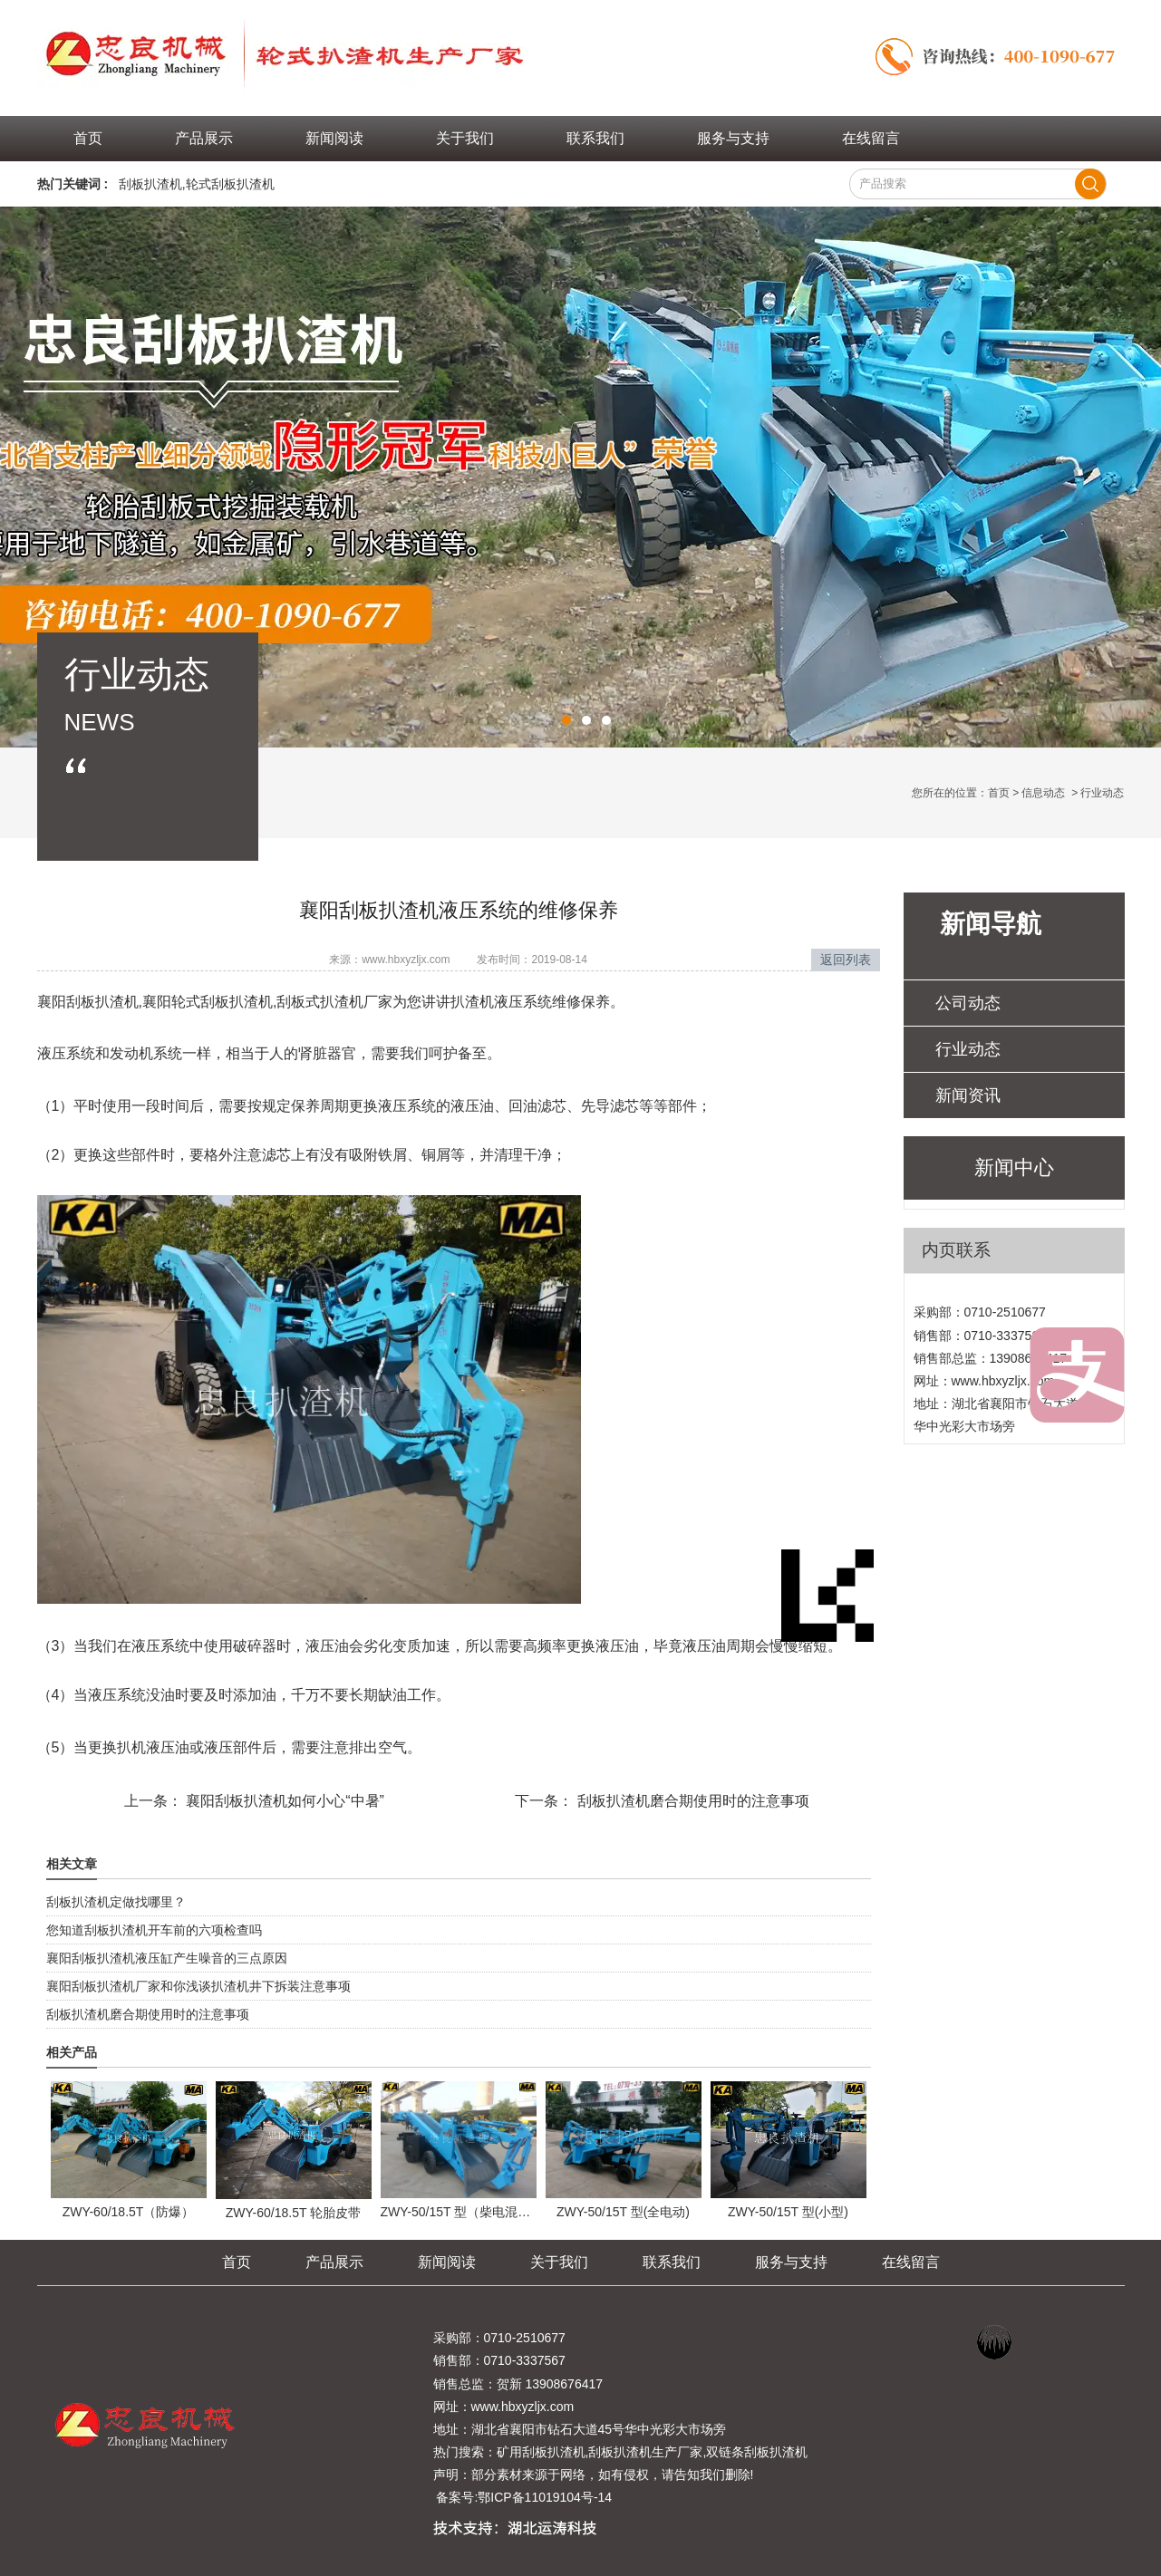  What do you see at coordinates (994, 2342) in the screenshot?
I see `open BitComet torrent client` at bounding box center [994, 2342].